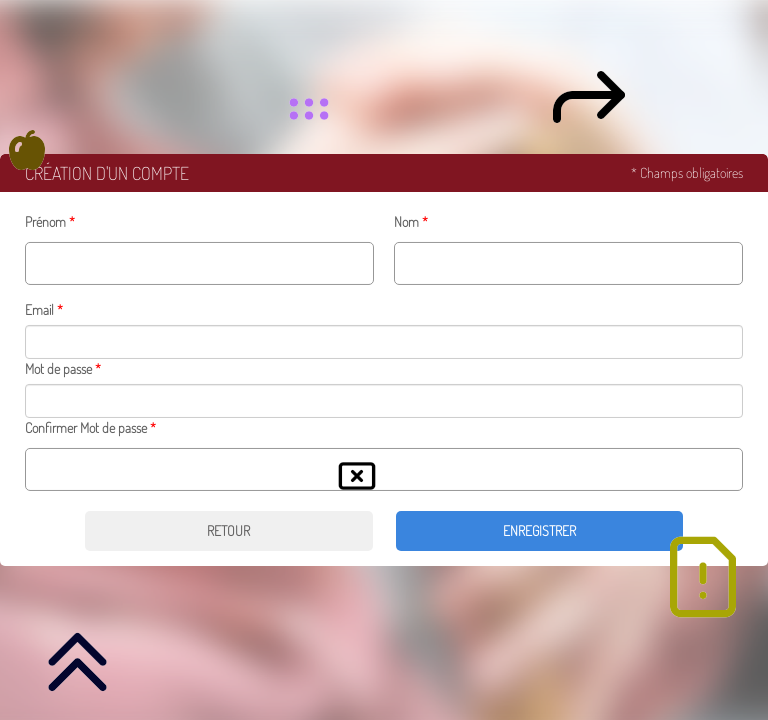 This screenshot has height=720, width=768. I want to click on access health or nutrition tracking features, so click(27, 150).